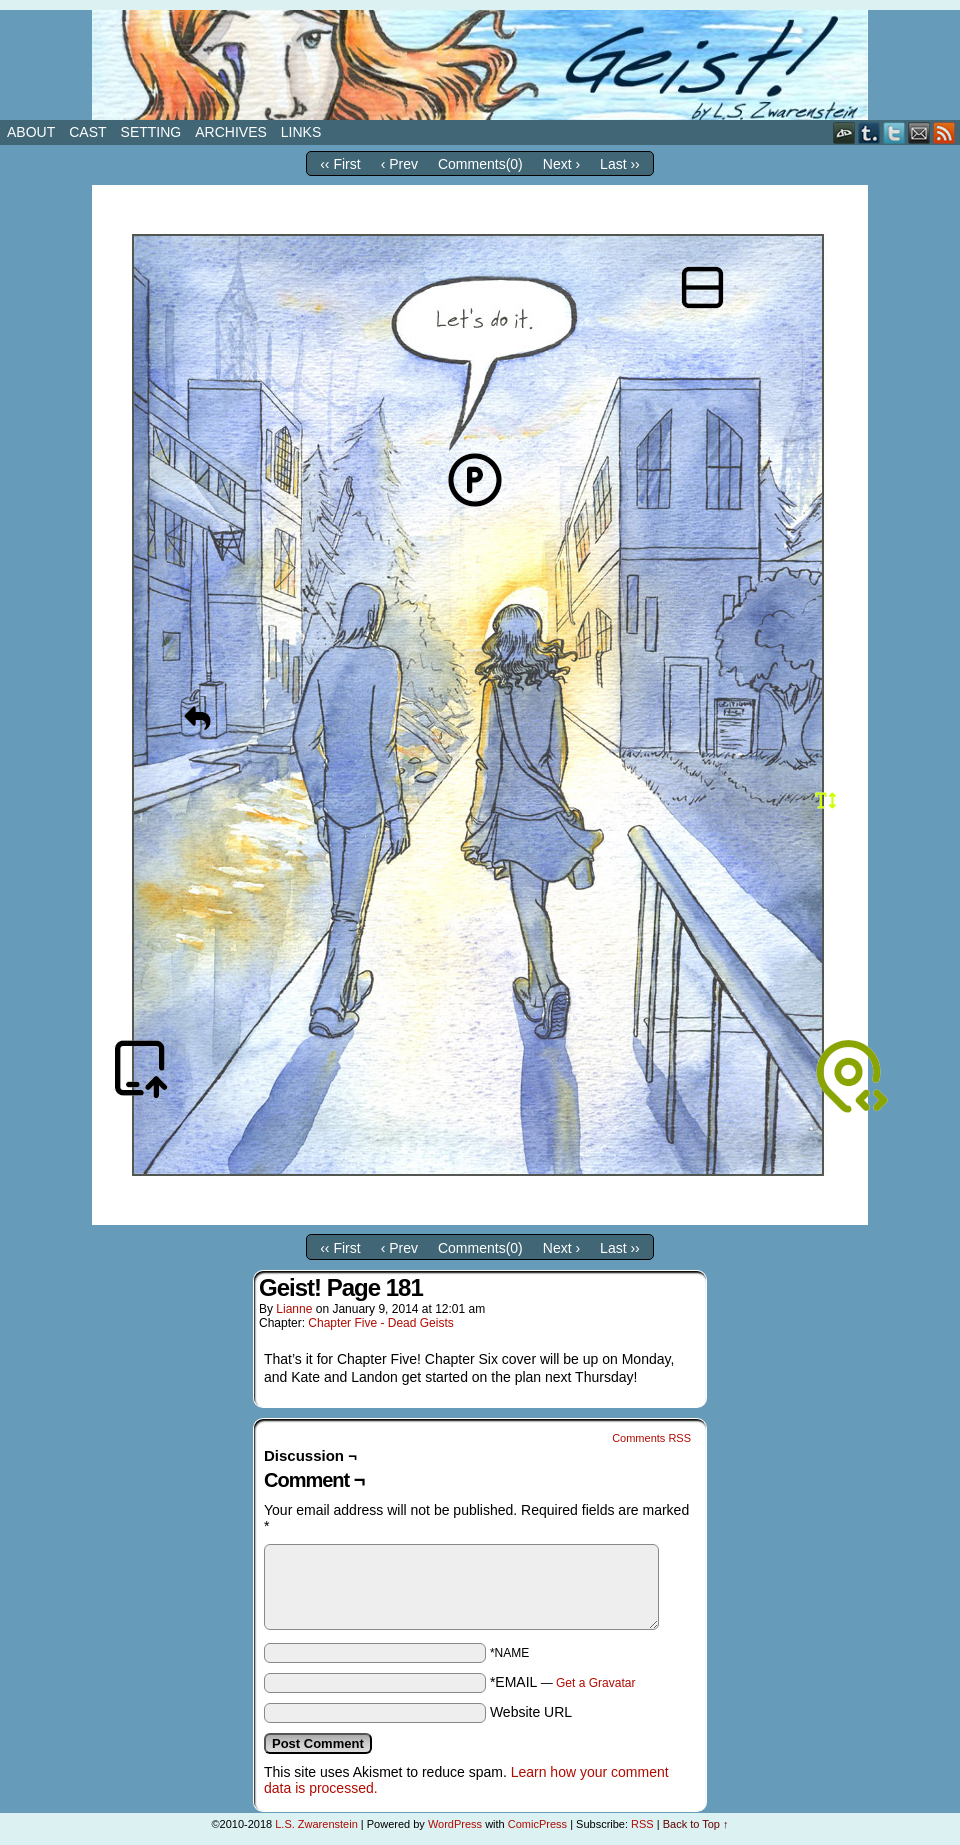  I want to click on switch to row layout view, so click(702, 287).